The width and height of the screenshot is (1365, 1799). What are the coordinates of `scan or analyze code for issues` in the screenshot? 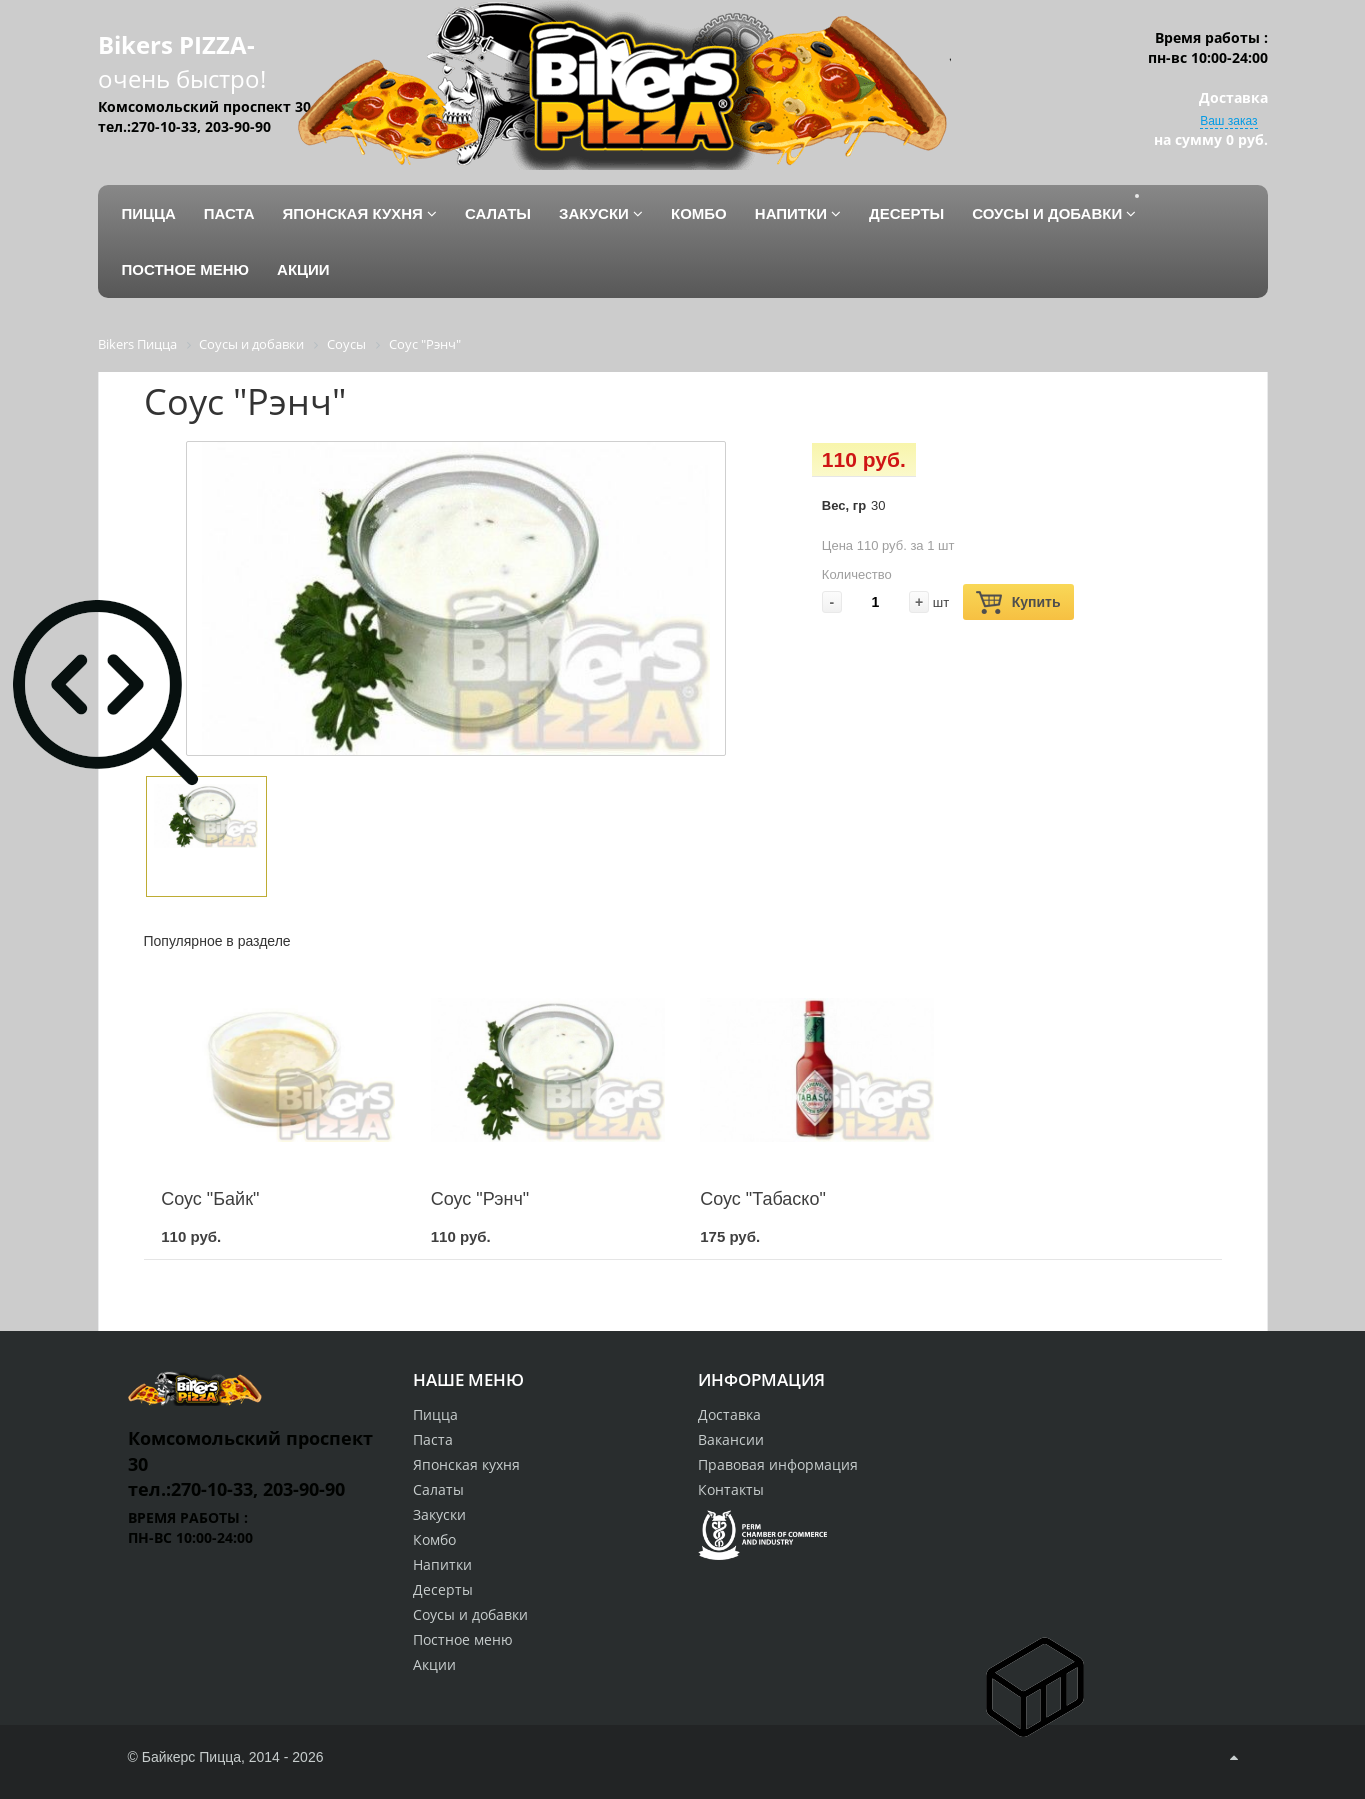 It's located at (109, 696).